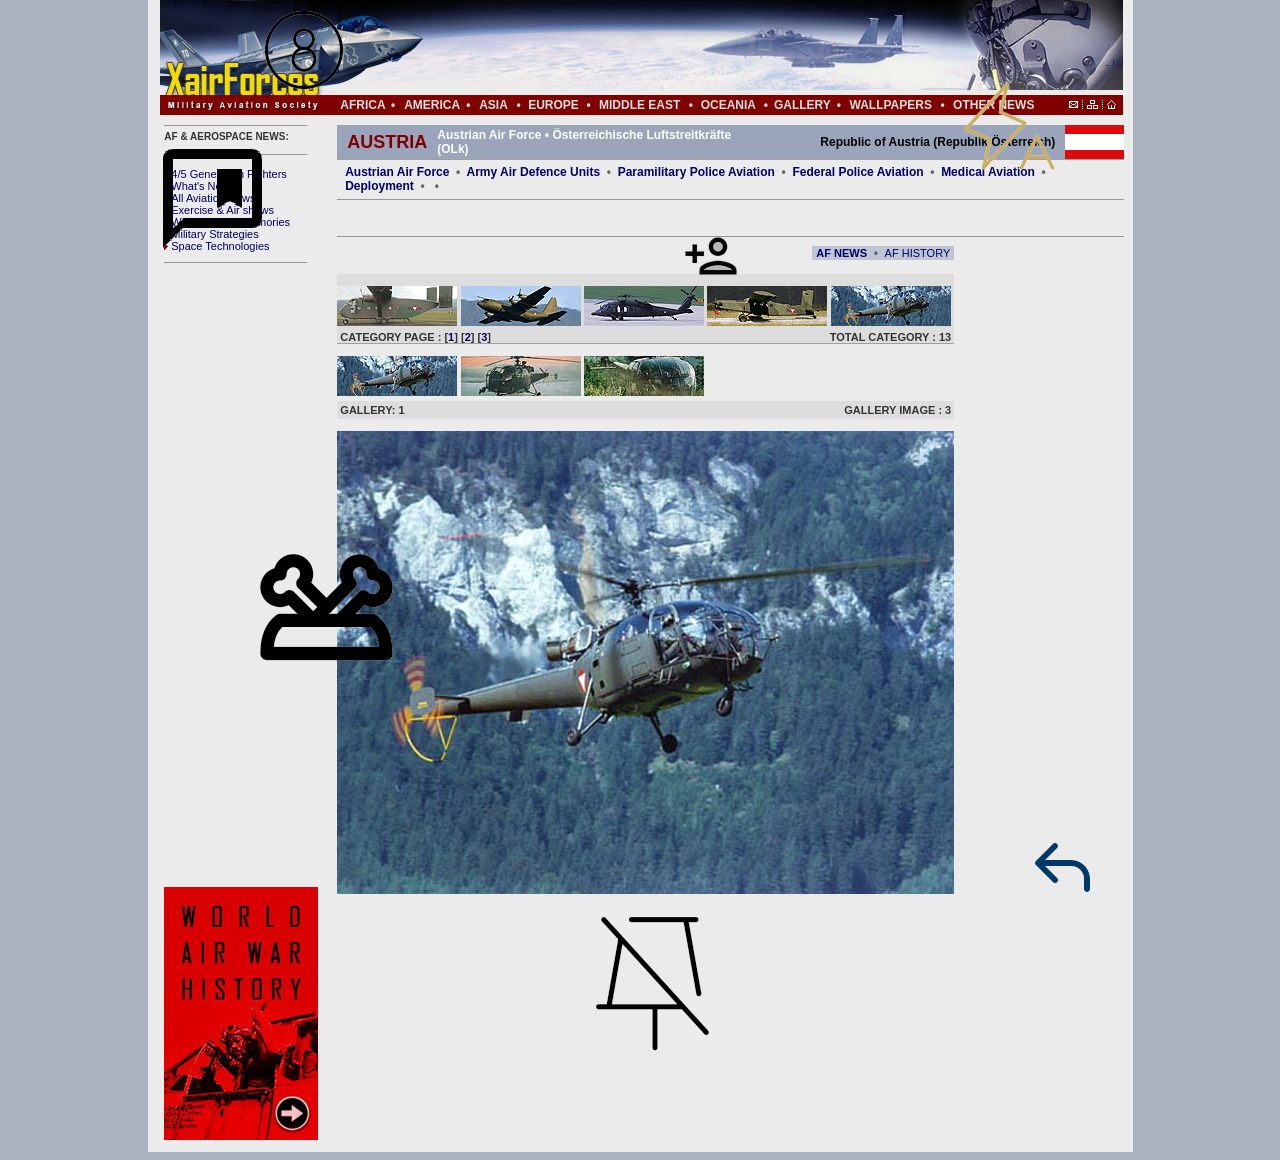 The height and width of the screenshot is (1160, 1280). Describe the element at coordinates (711, 256) in the screenshot. I see `add a new contact` at that location.